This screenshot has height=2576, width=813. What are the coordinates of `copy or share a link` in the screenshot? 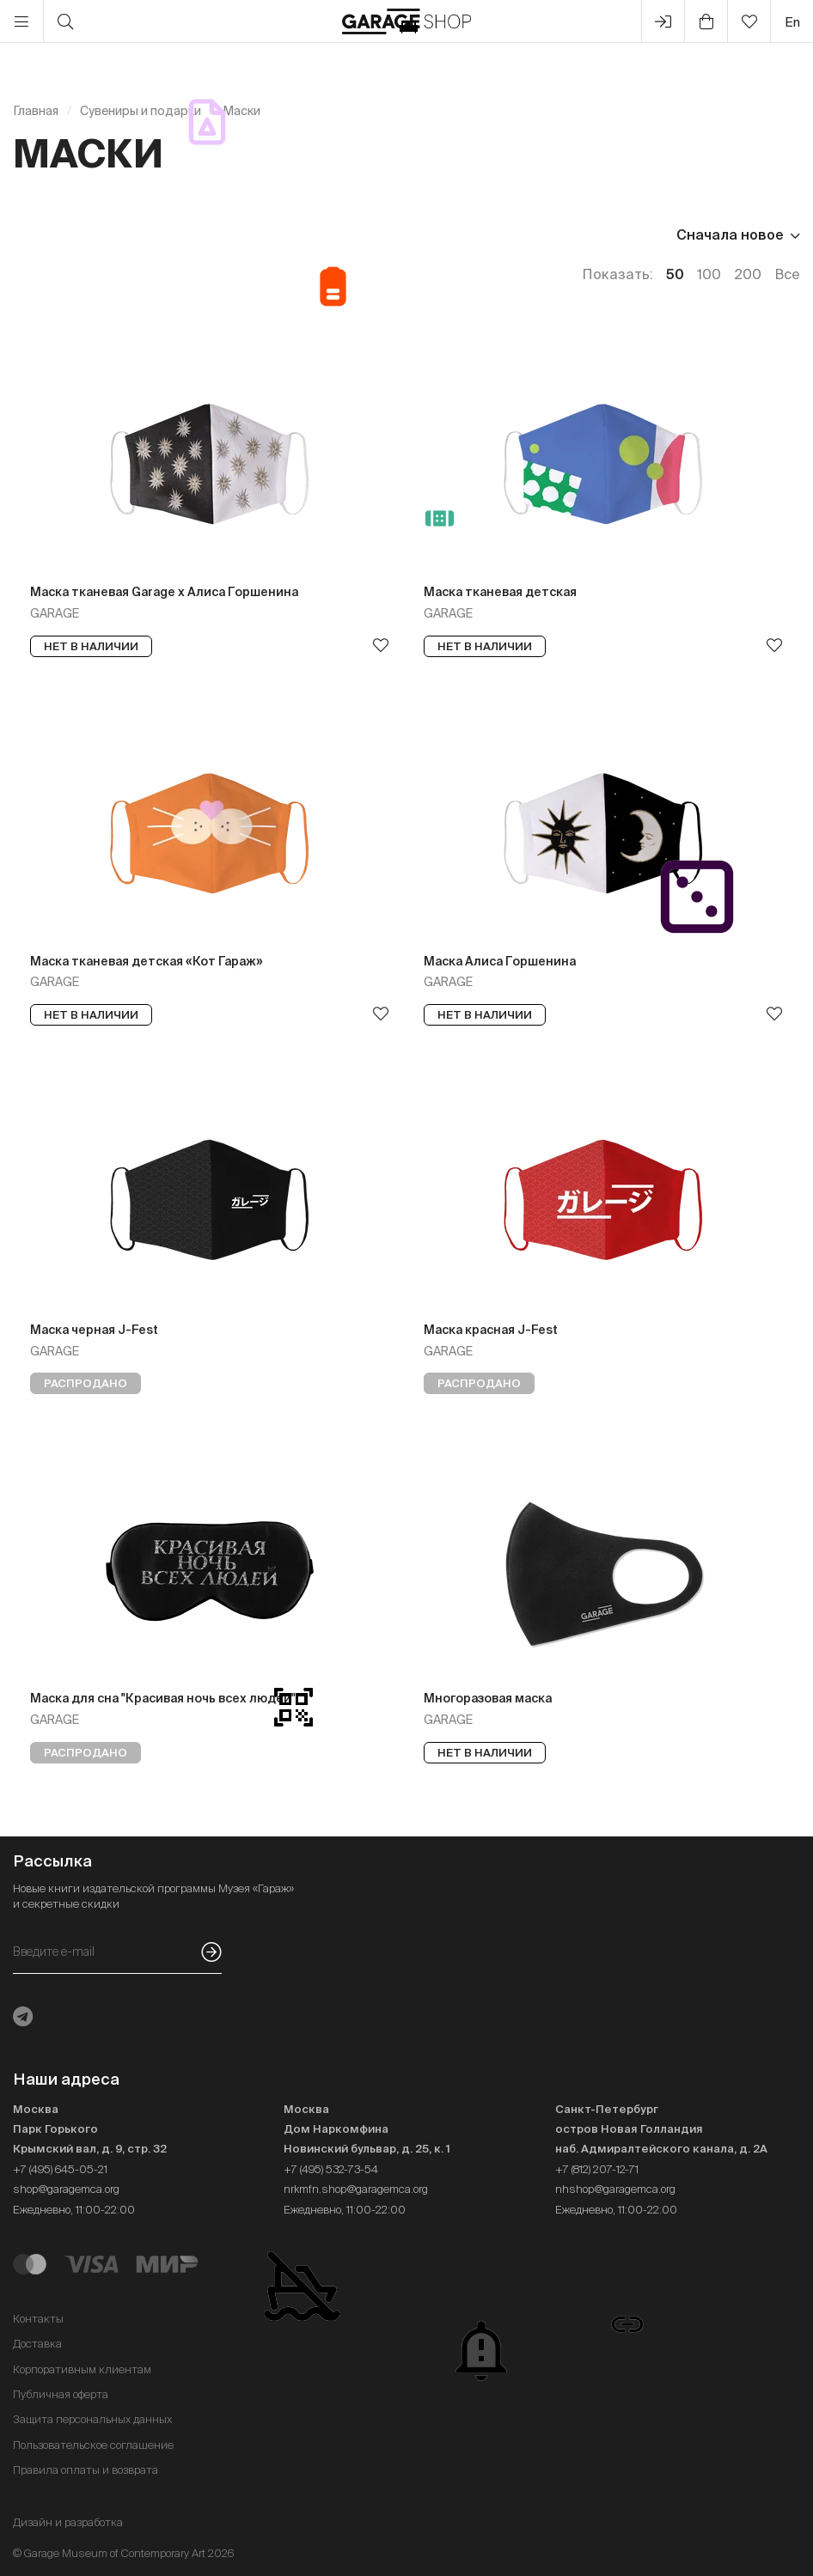 It's located at (627, 2324).